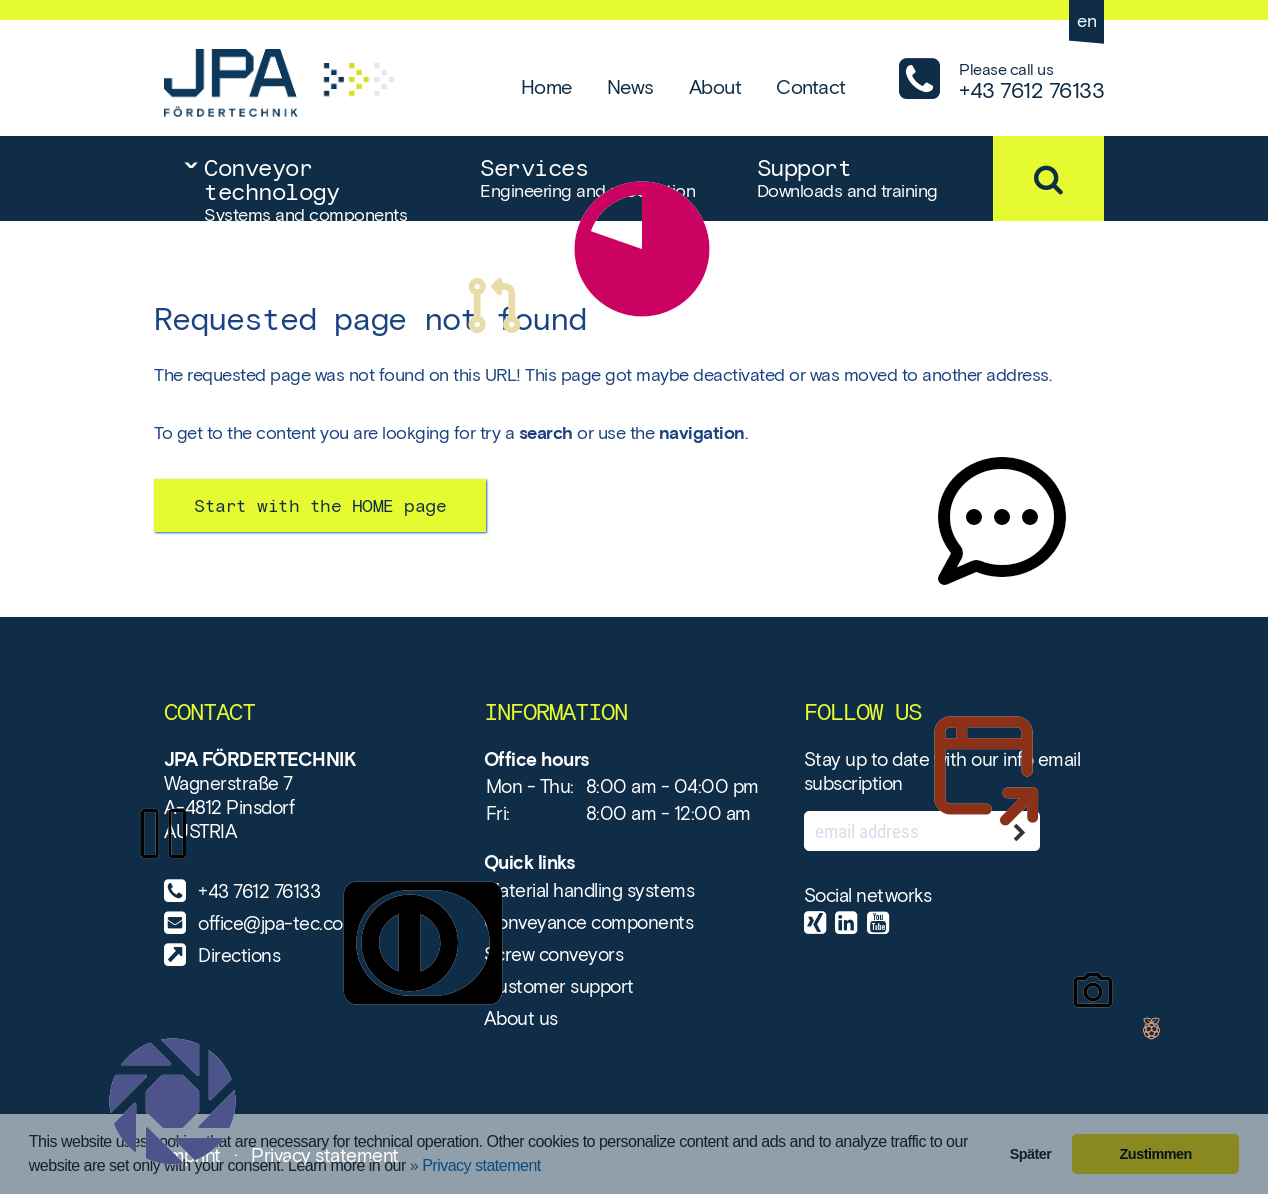  Describe the element at coordinates (1093, 992) in the screenshot. I see `take a photo` at that location.